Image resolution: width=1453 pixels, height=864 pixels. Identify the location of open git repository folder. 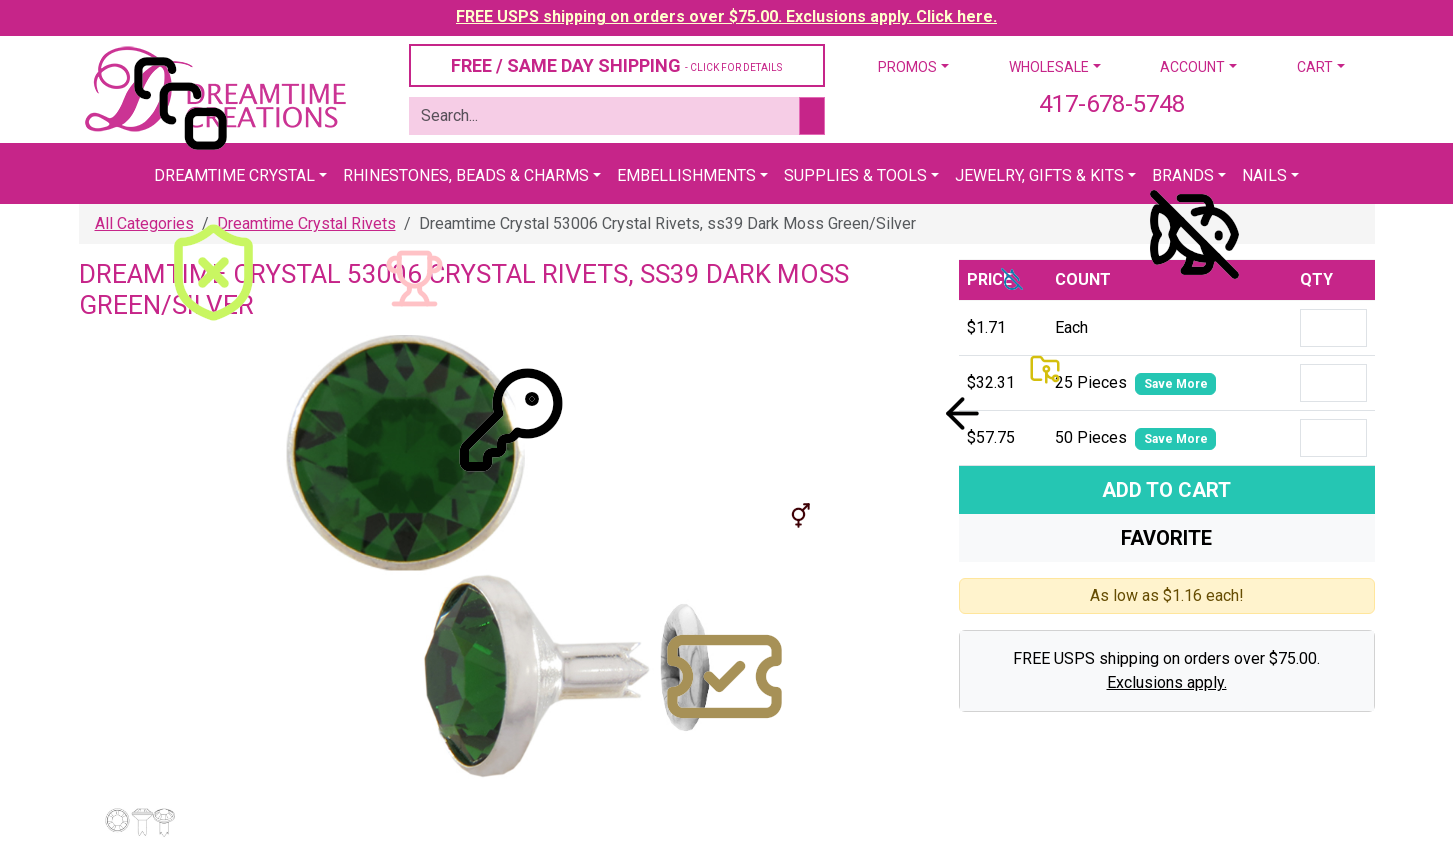
(1045, 369).